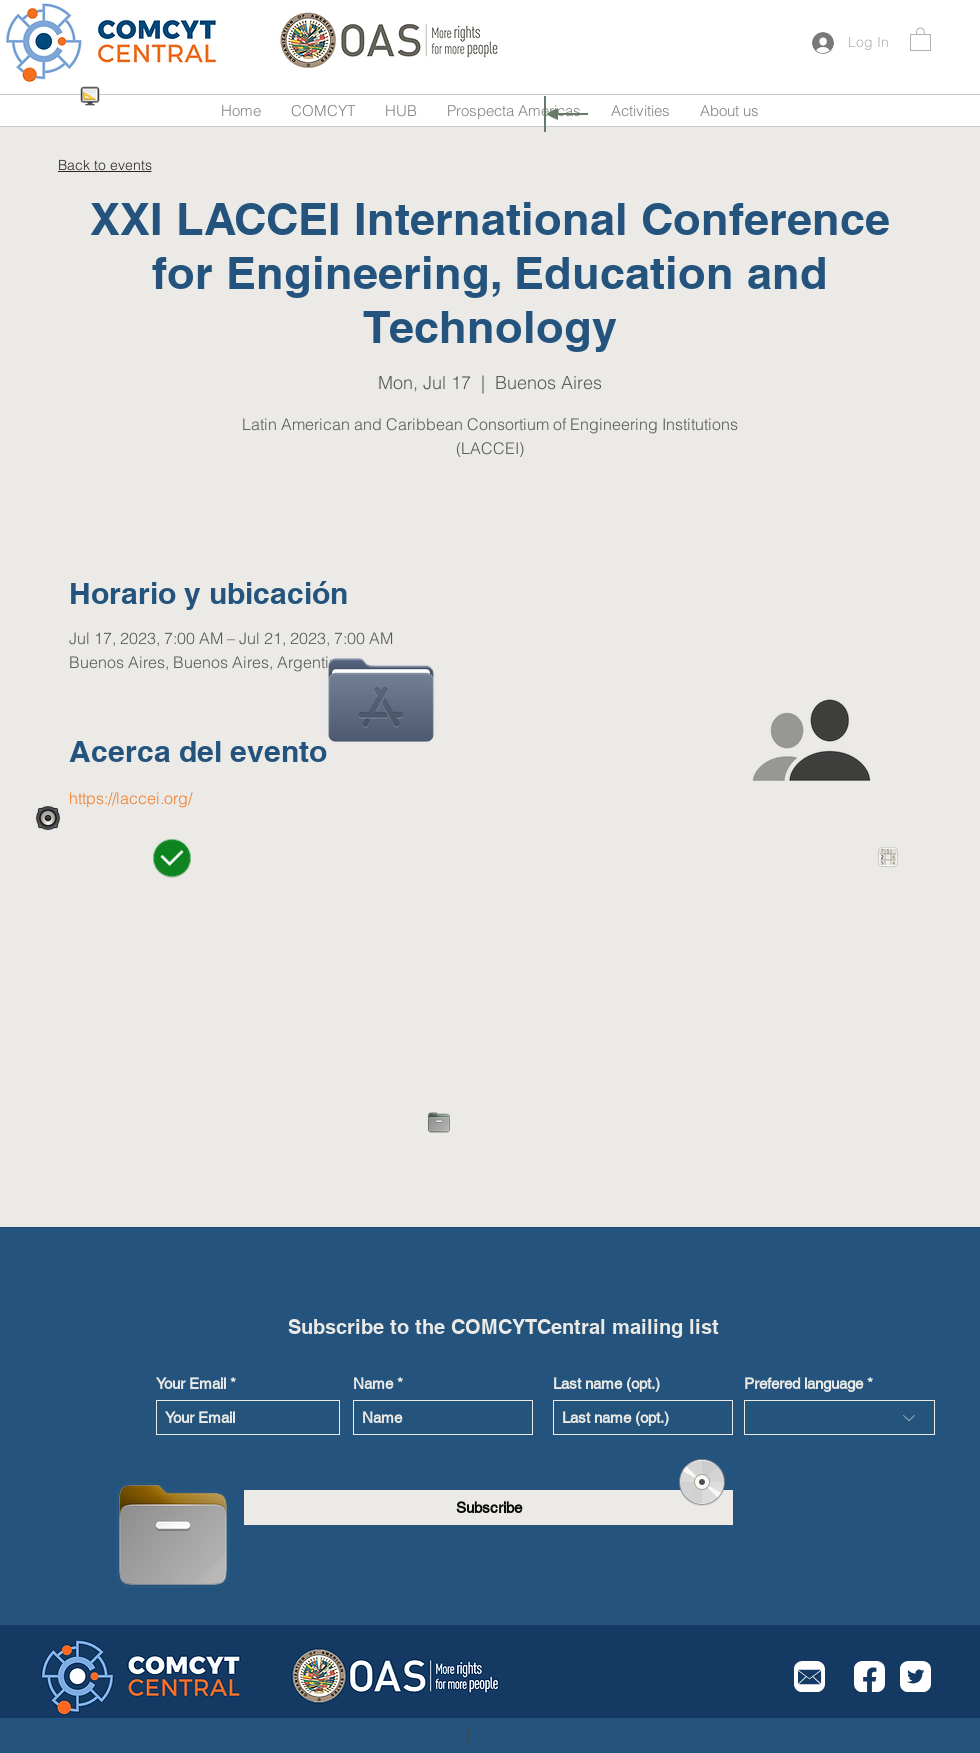 The height and width of the screenshot is (1753, 980). What do you see at coordinates (90, 96) in the screenshot?
I see `access display settings` at bounding box center [90, 96].